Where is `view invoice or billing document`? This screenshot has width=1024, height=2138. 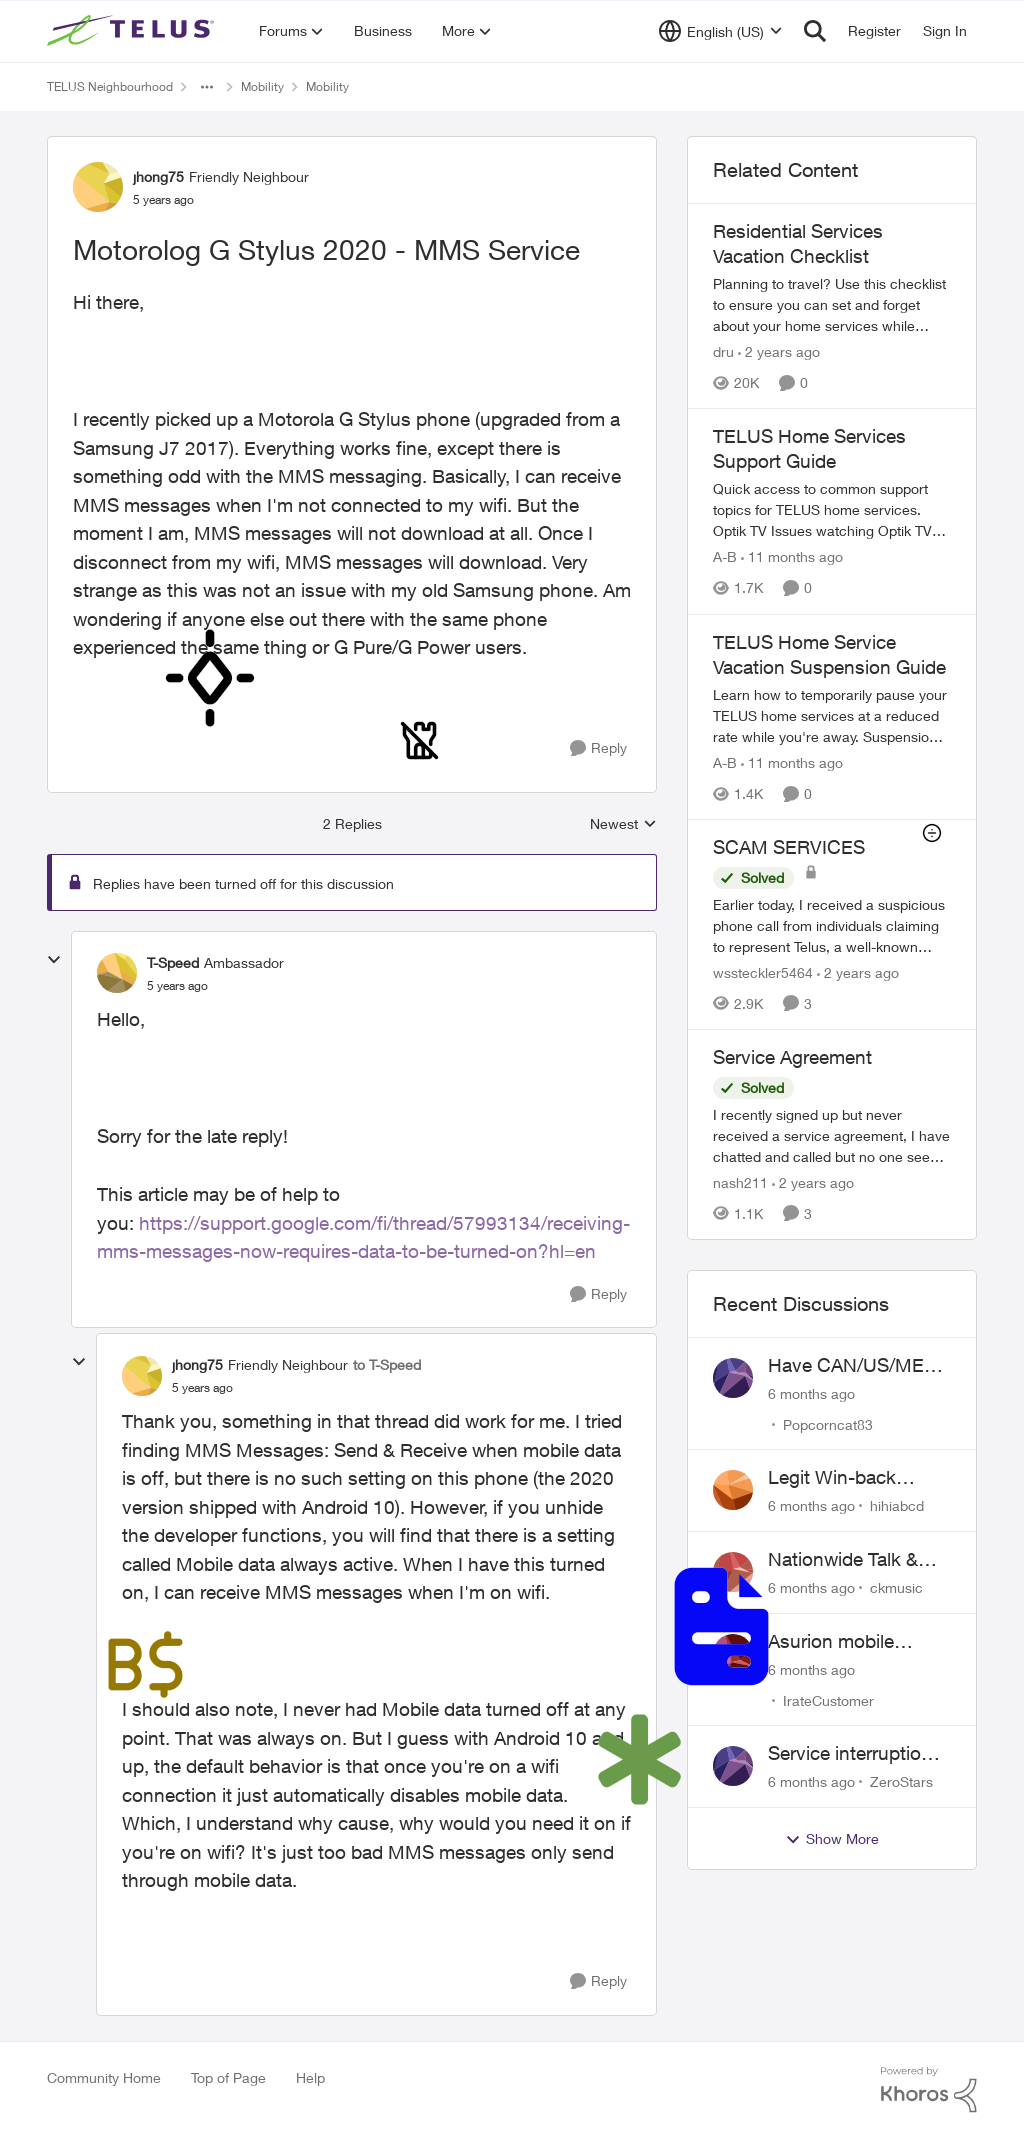 view invoice or billing document is located at coordinates (721, 1626).